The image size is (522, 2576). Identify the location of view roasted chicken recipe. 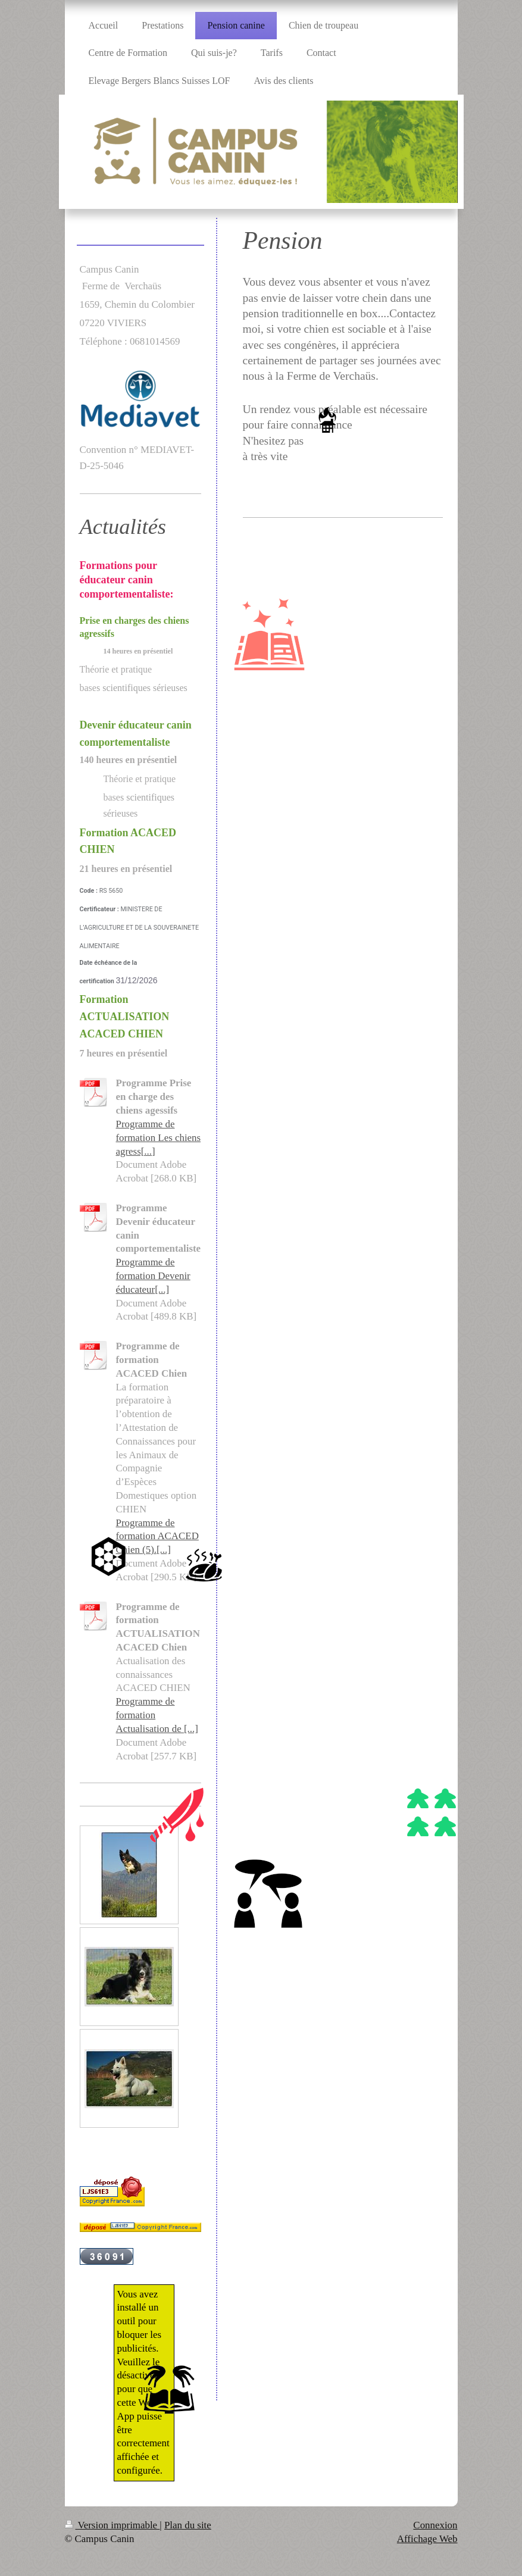
(204, 1565).